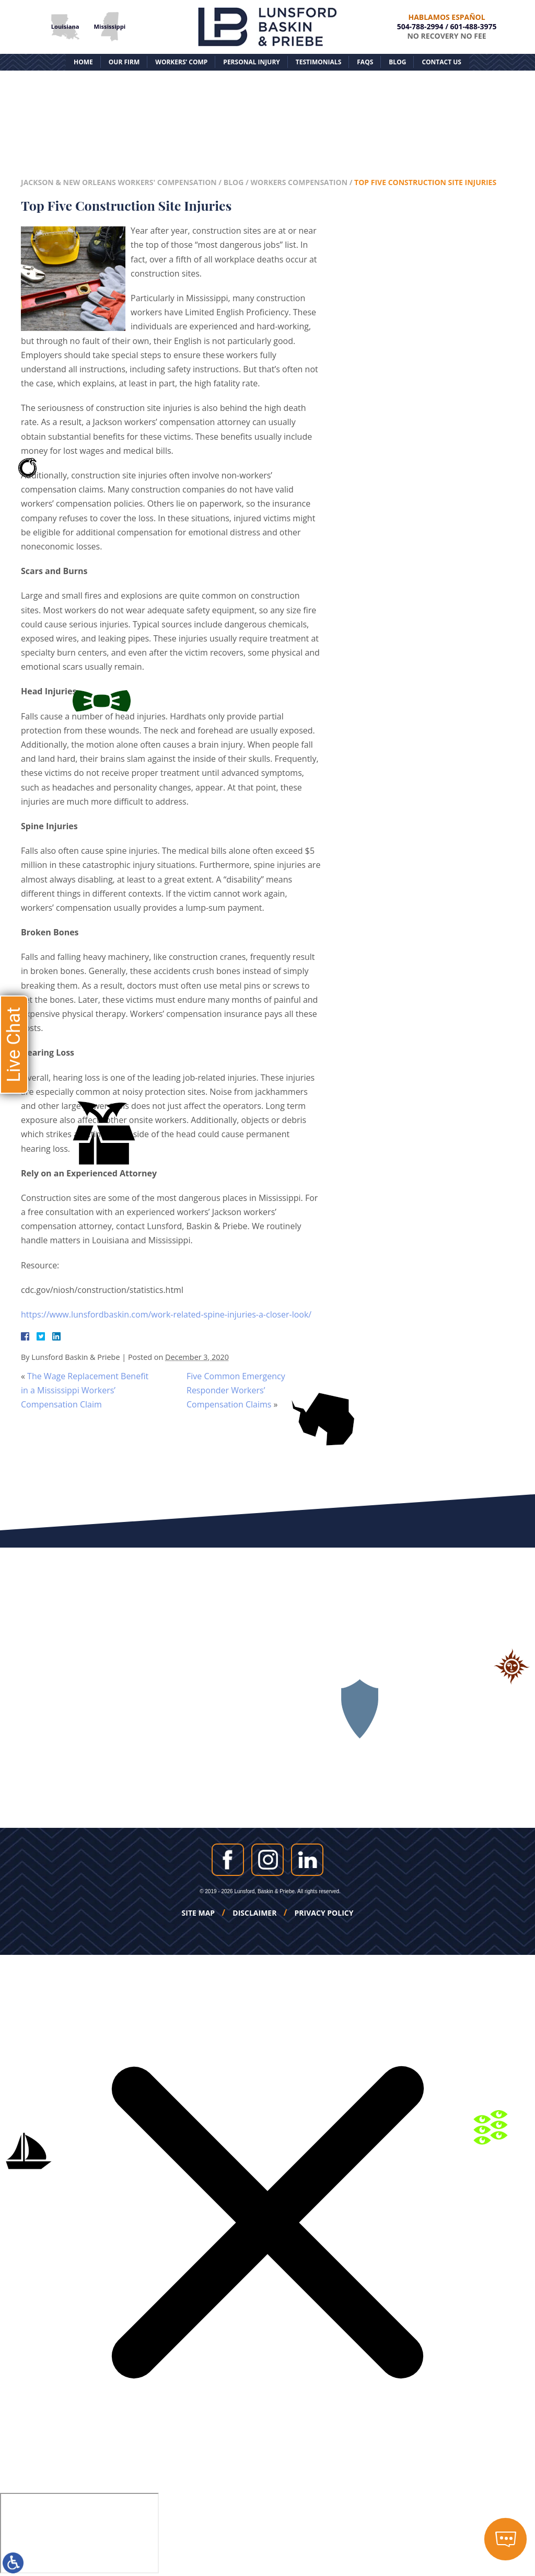  I want to click on view wildlife or nature-related content, so click(323, 1419).